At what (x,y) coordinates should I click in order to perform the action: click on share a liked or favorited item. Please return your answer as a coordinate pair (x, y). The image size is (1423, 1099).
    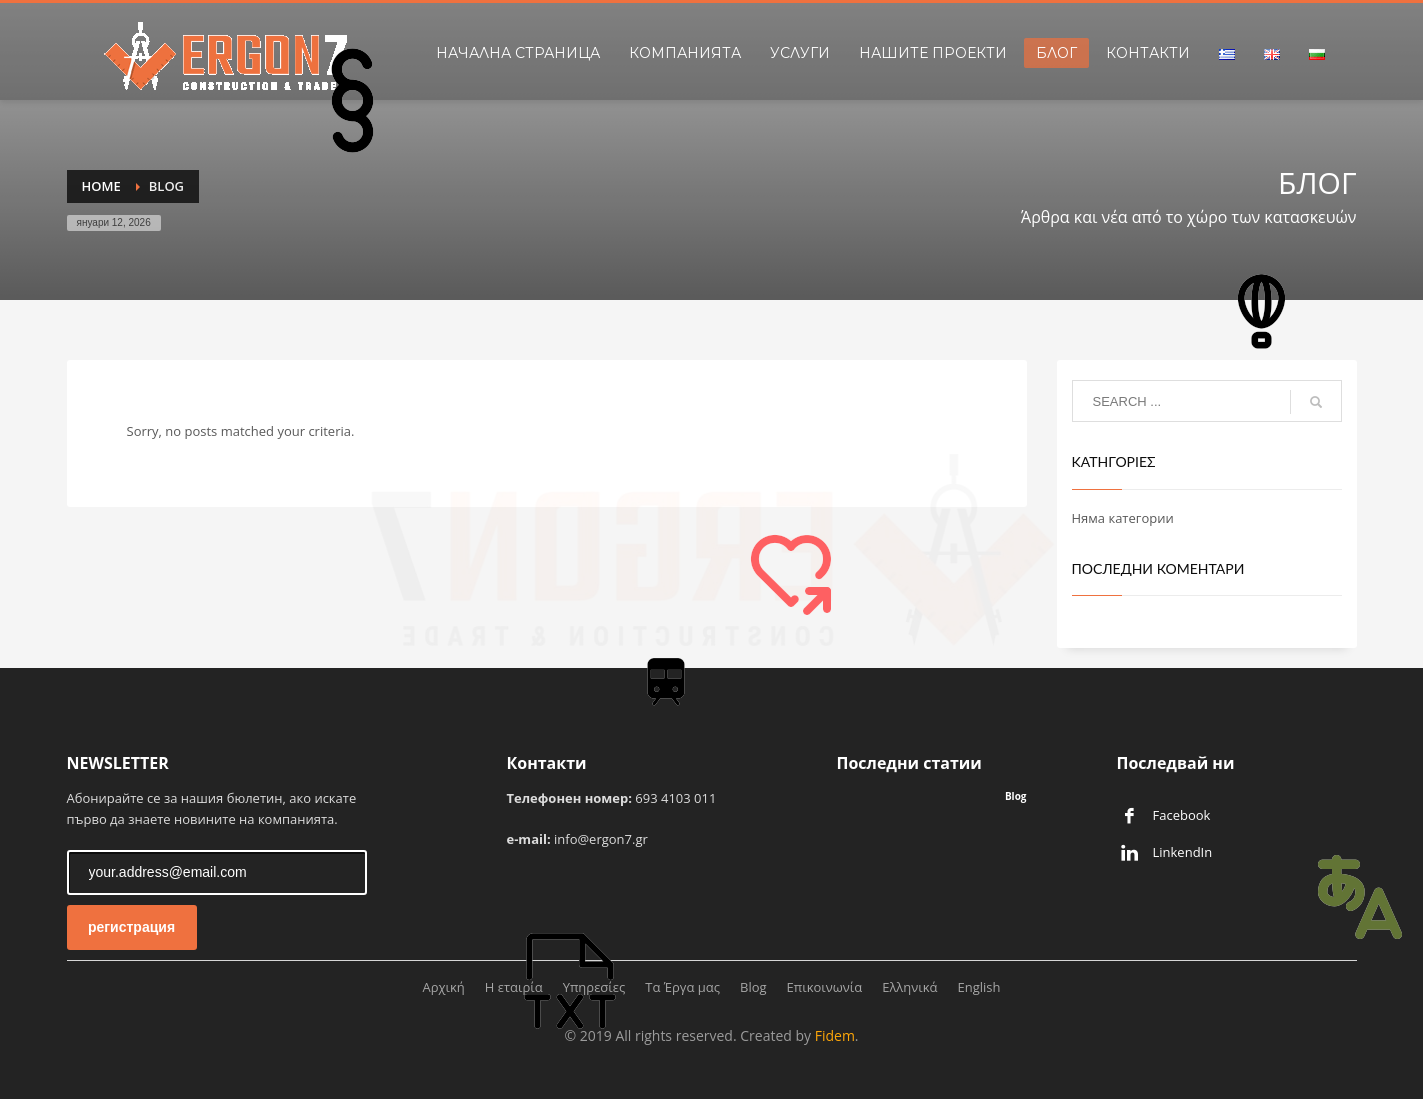
    Looking at the image, I should click on (791, 571).